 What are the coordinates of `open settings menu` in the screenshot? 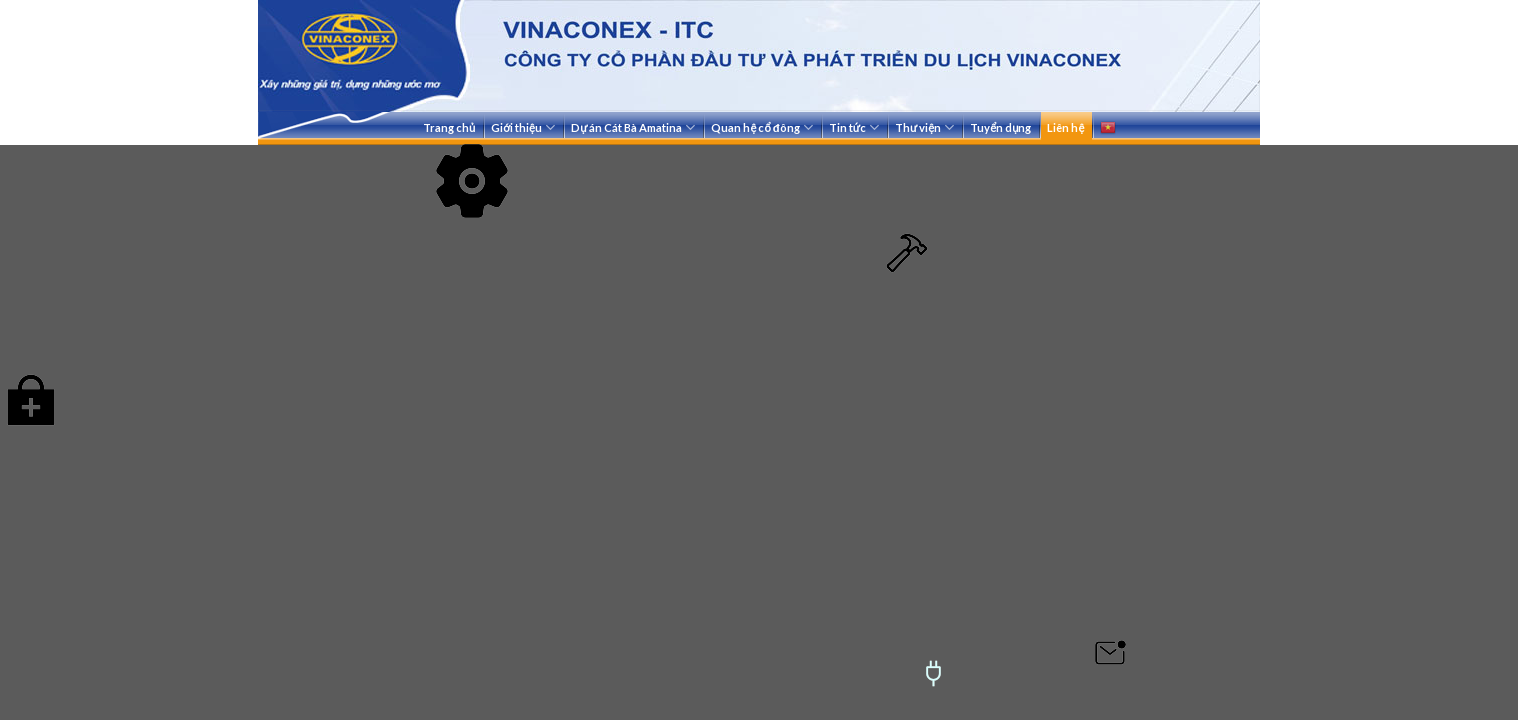 It's located at (472, 181).